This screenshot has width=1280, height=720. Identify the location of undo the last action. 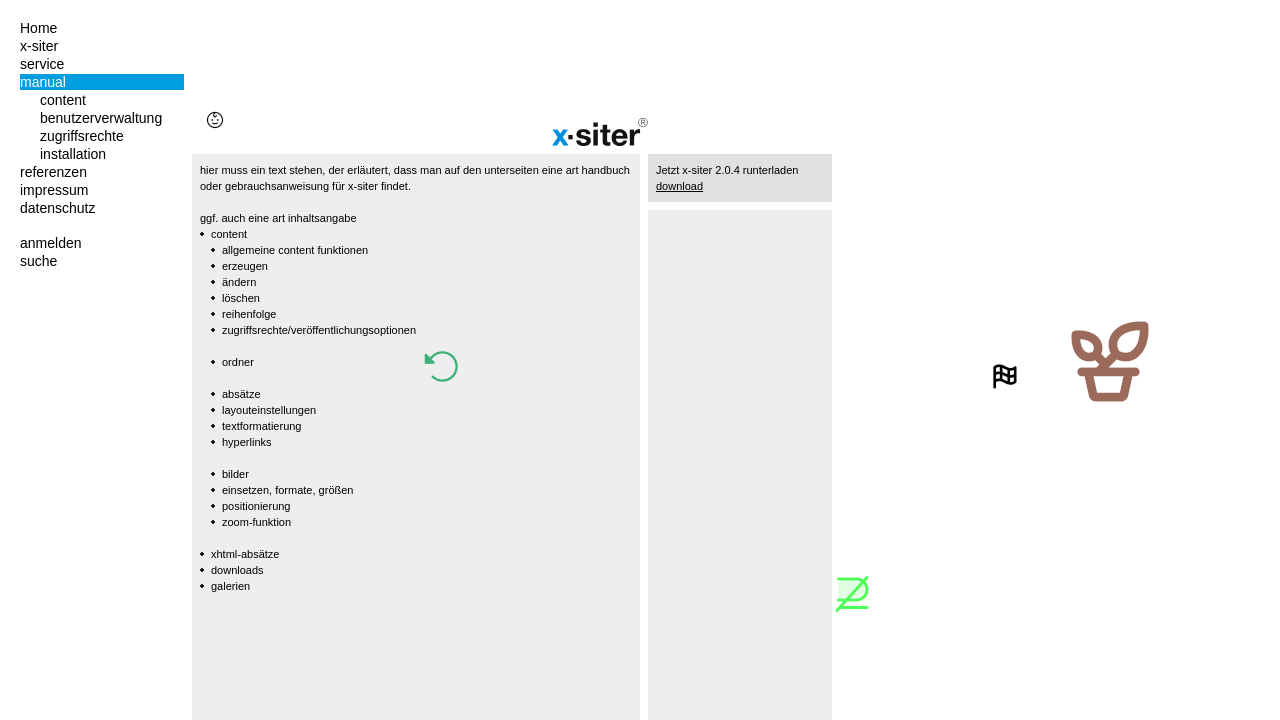
(442, 366).